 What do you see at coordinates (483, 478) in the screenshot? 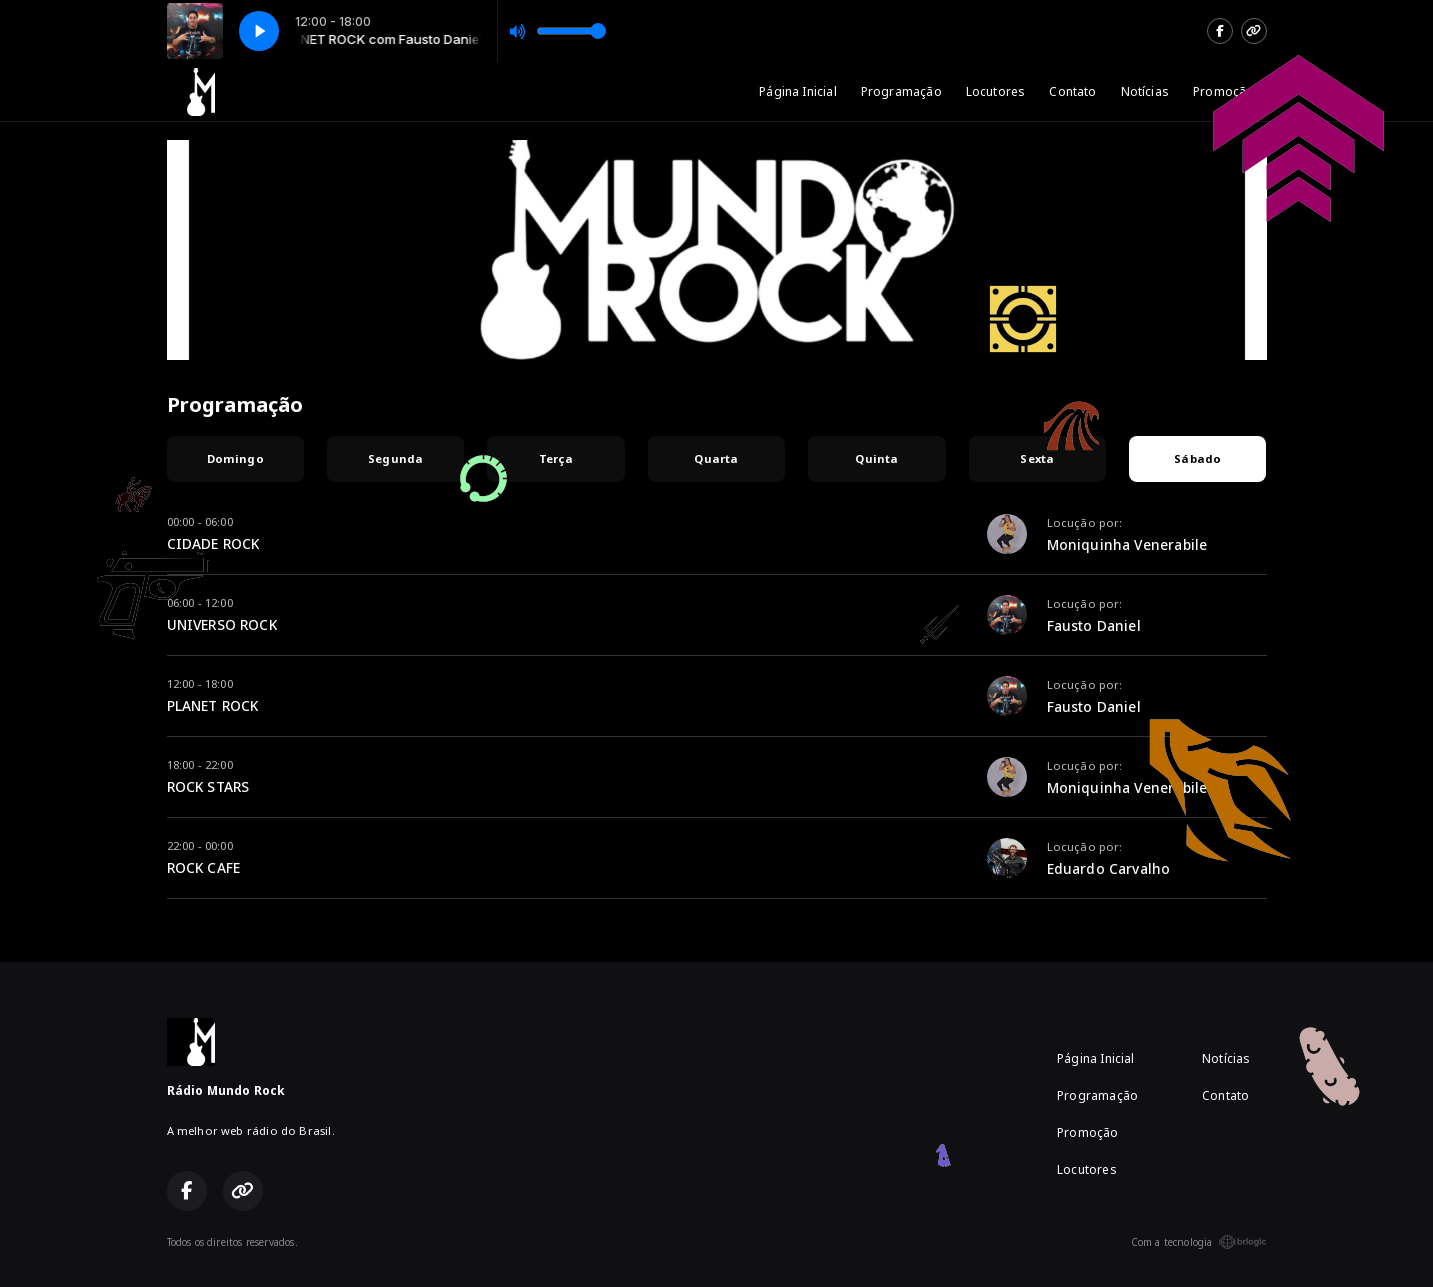
I see `view performance or speed metrics` at bounding box center [483, 478].